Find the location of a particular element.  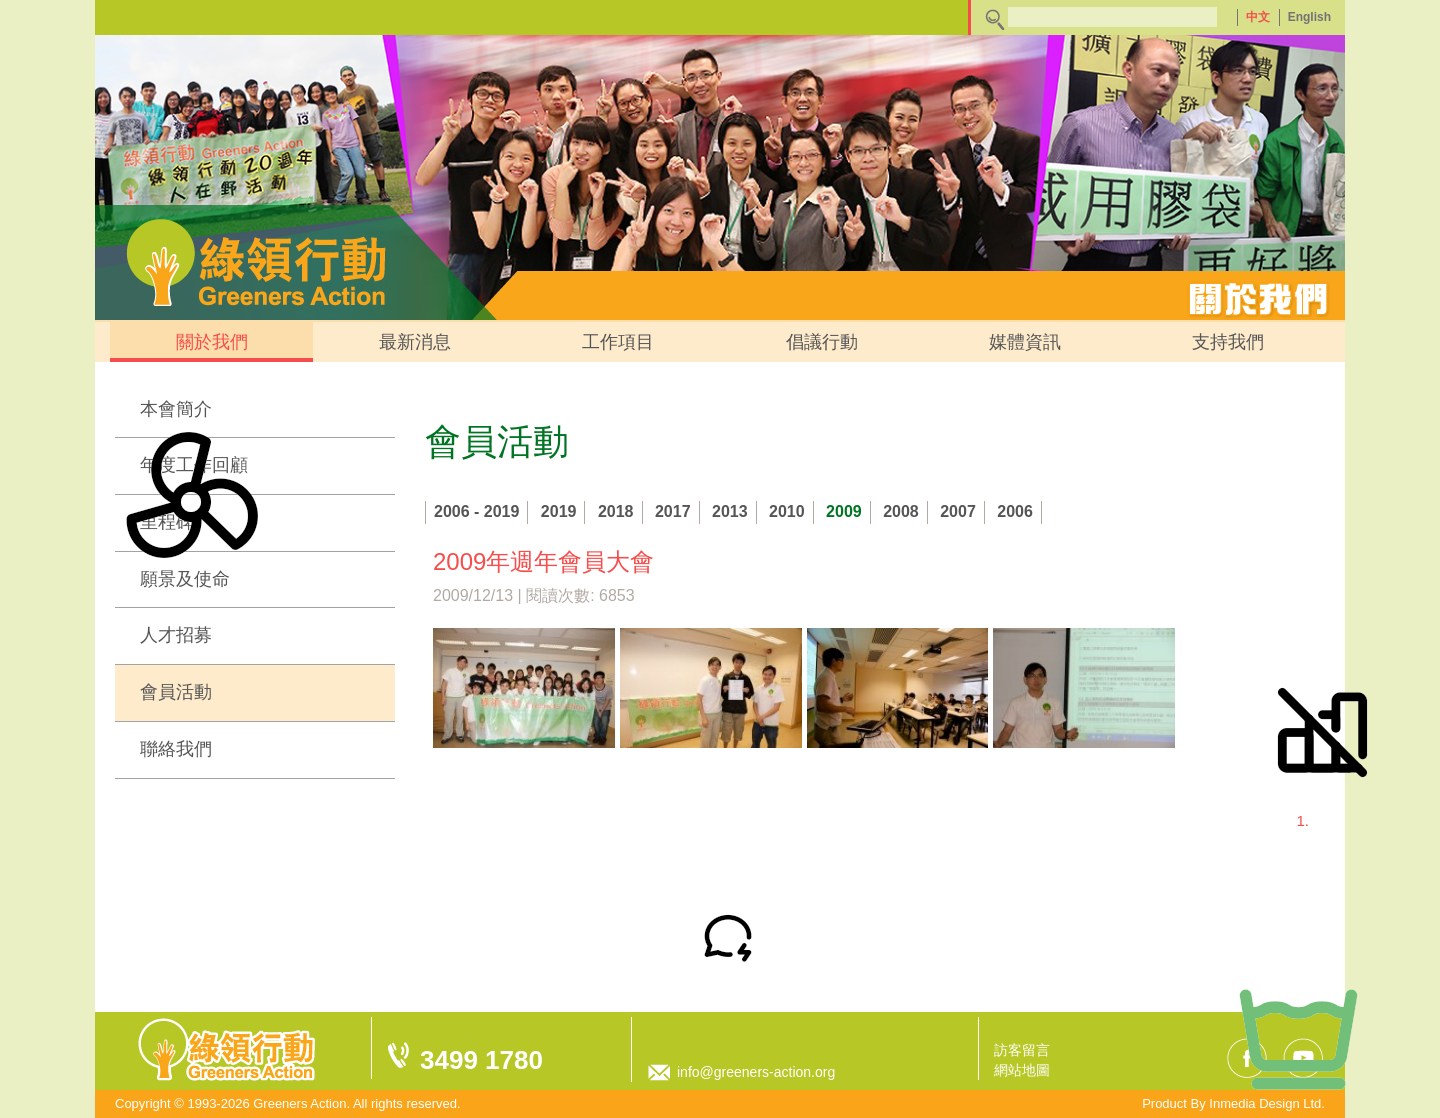

indicates machine washable with gentle press cycle is located at coordinates (1298, 1036).